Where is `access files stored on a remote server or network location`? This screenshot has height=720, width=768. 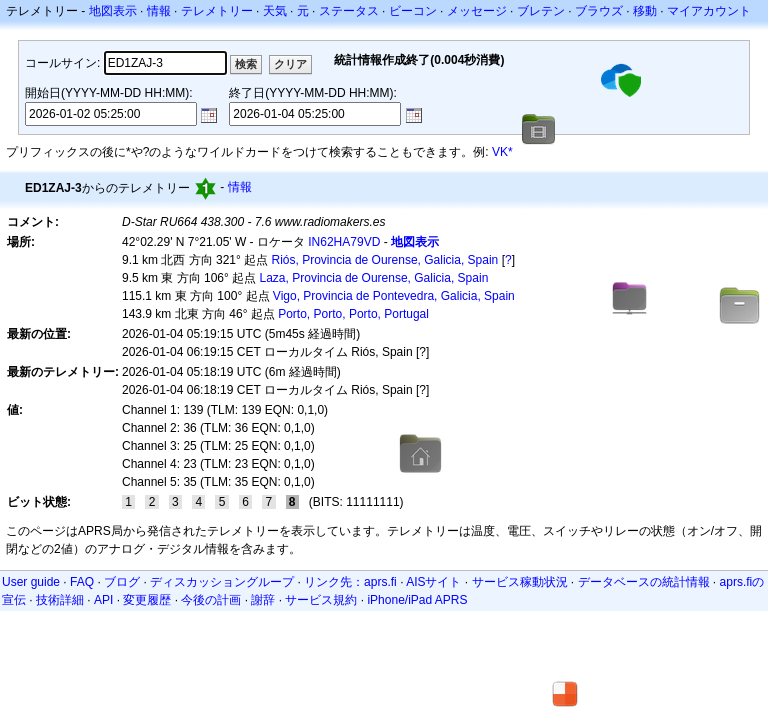
access files stored on a remote server or network location is located at coordinates (629, 297).